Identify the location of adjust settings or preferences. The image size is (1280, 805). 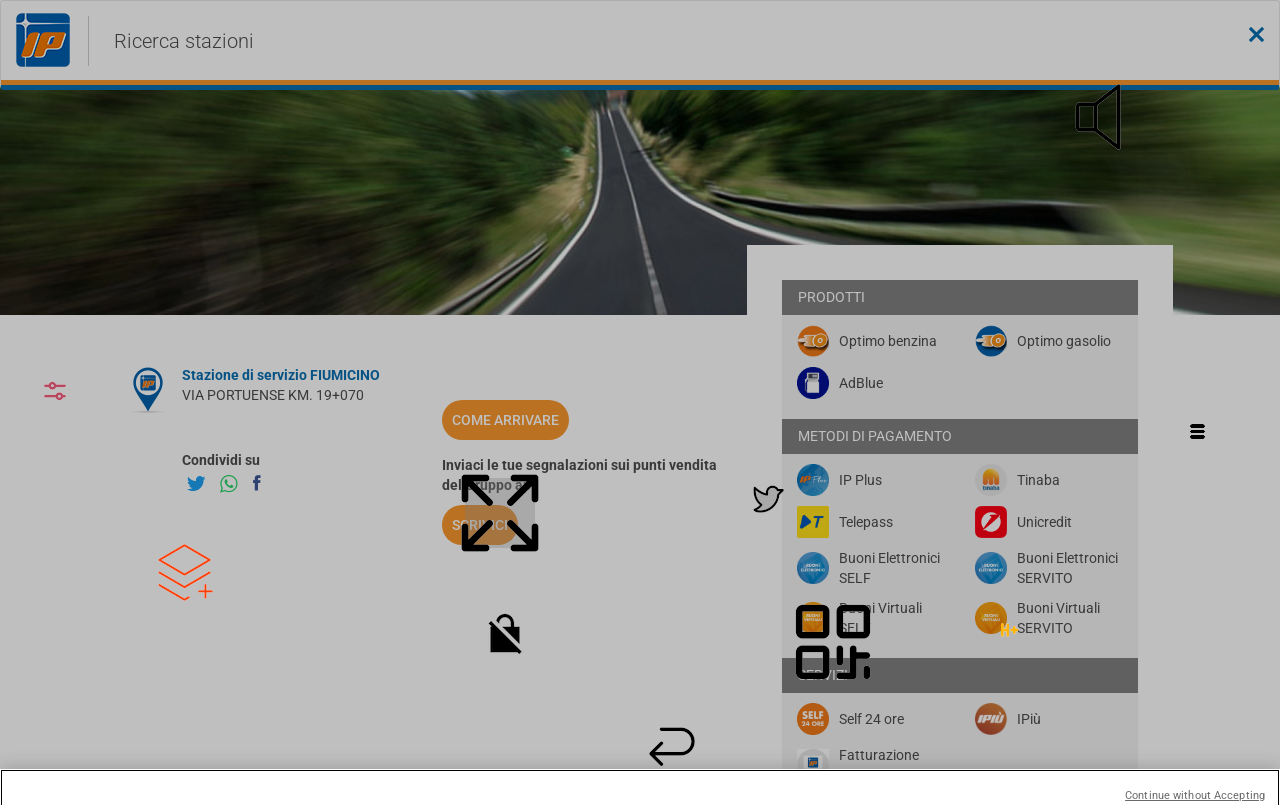
(55, 391).